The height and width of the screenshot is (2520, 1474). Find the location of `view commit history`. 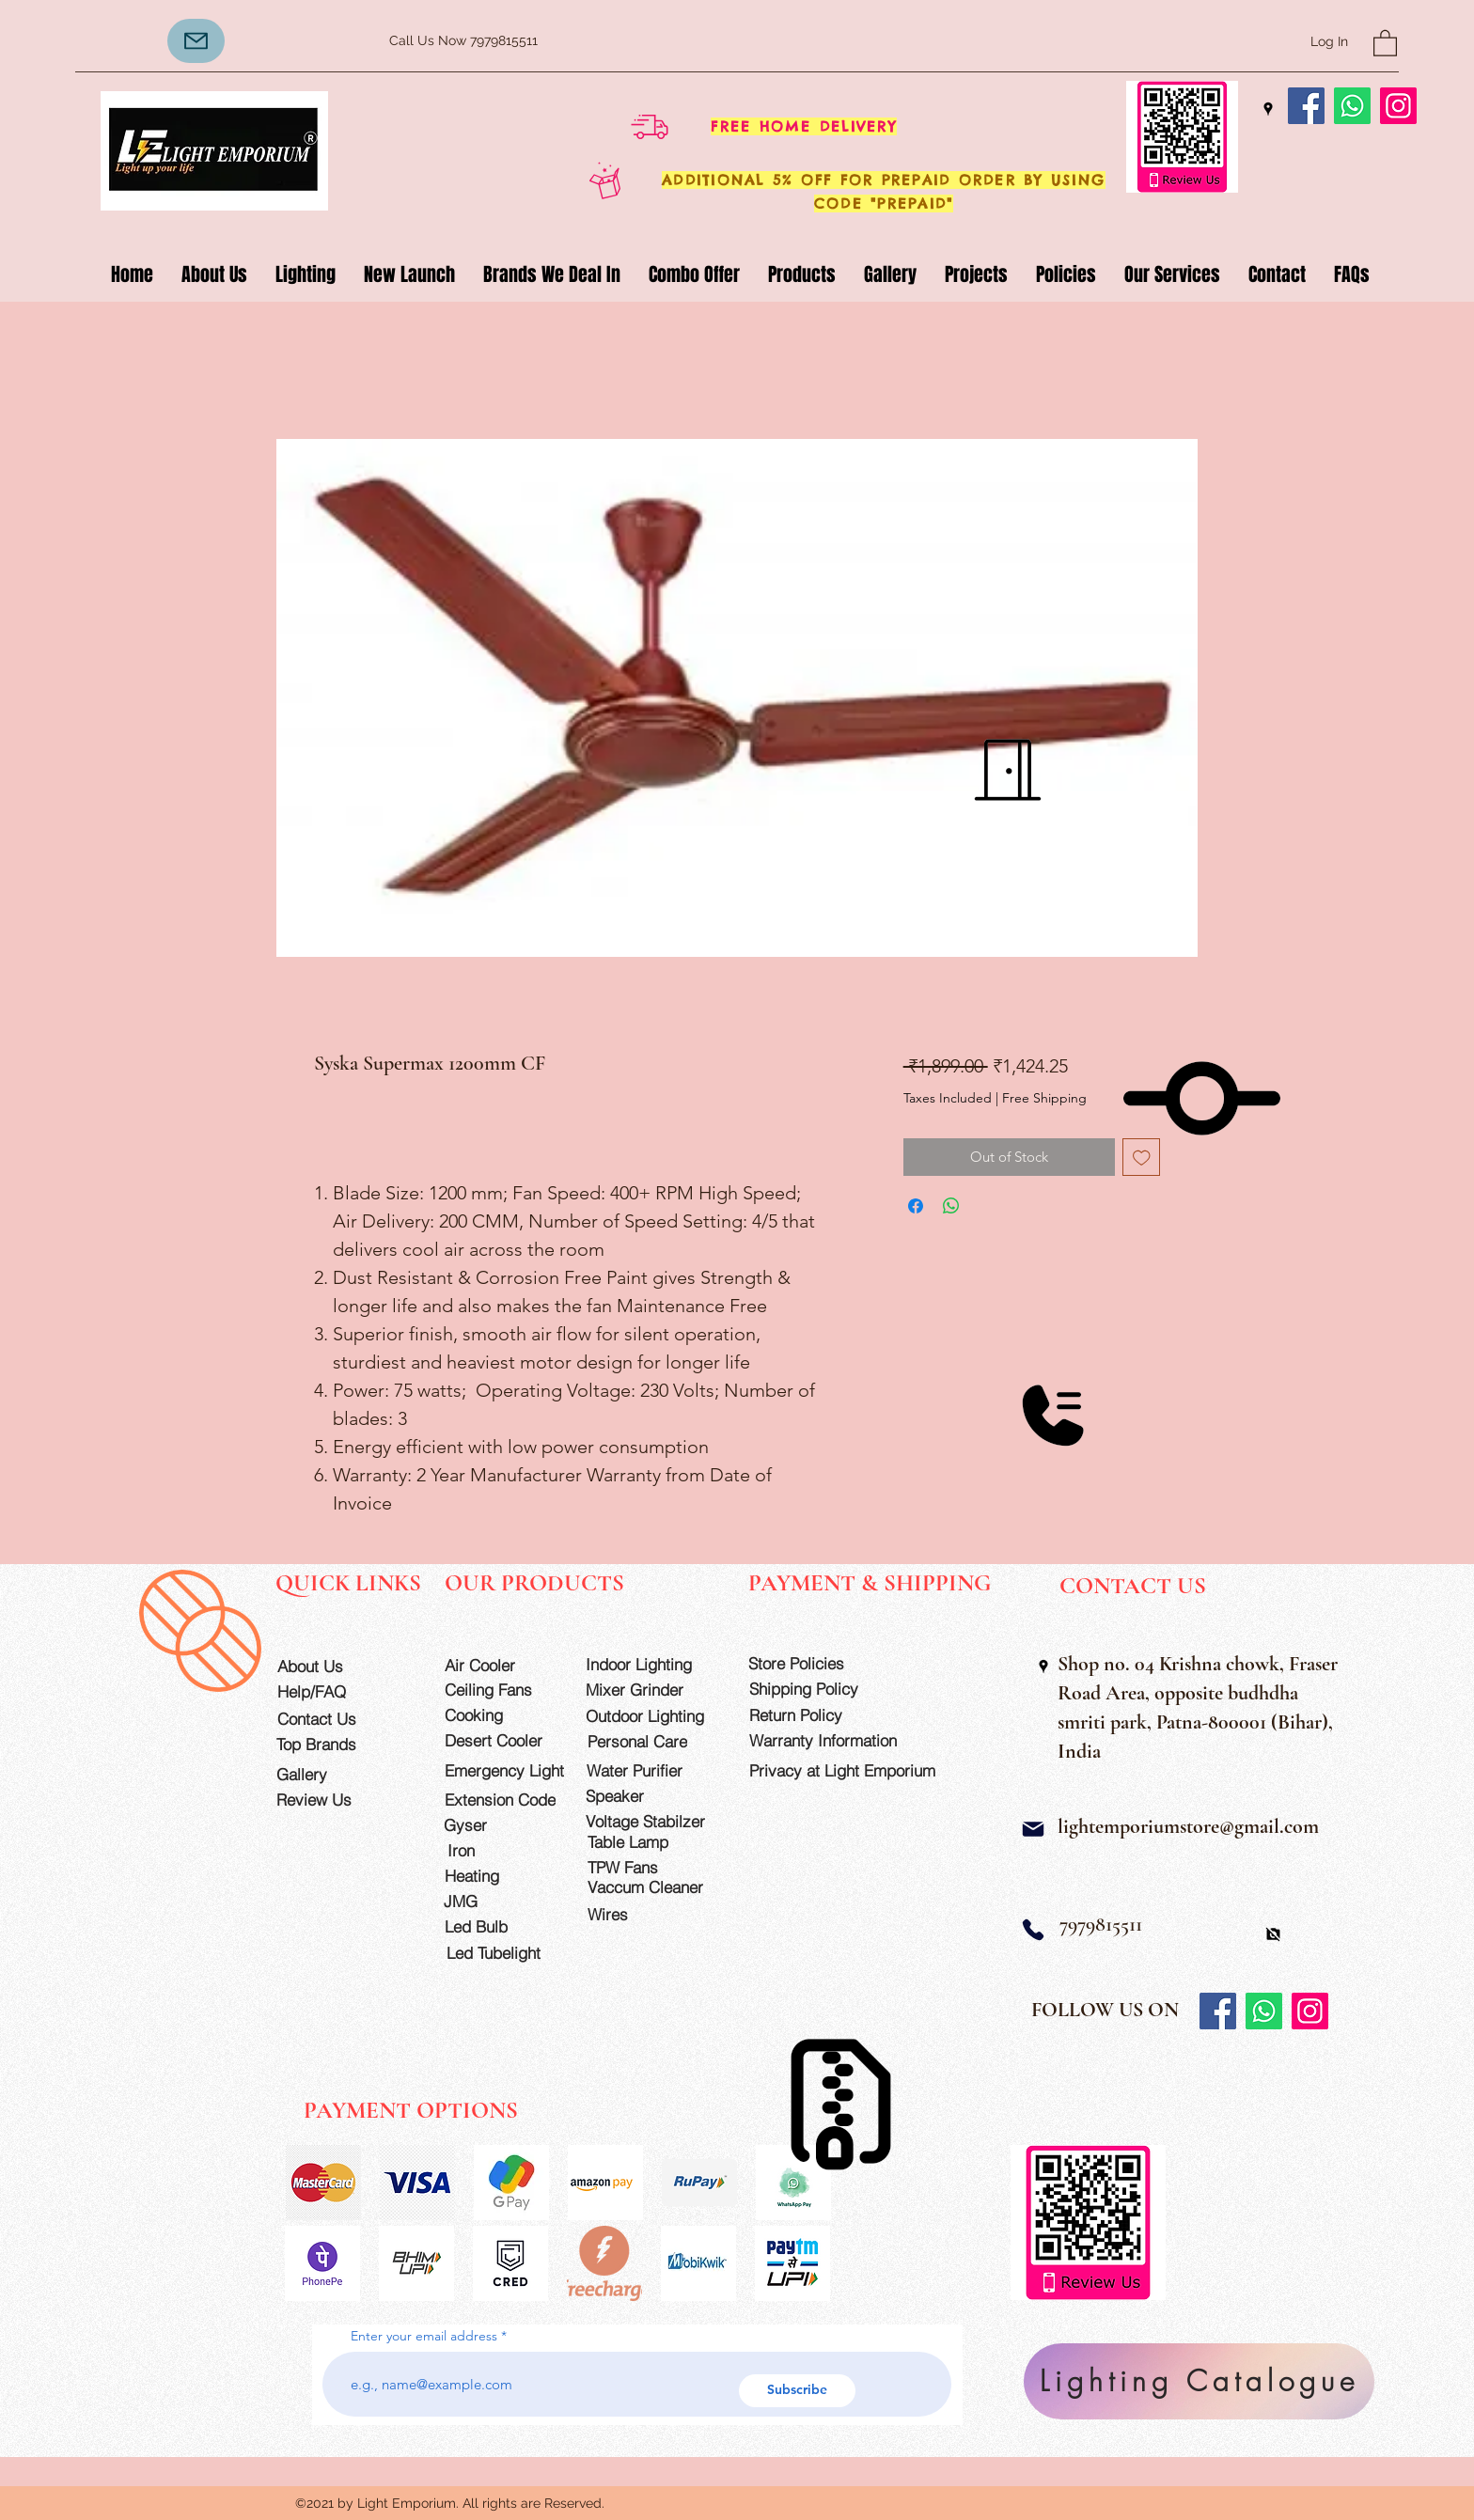

view commit history is located at coordinates (1201, 1098).